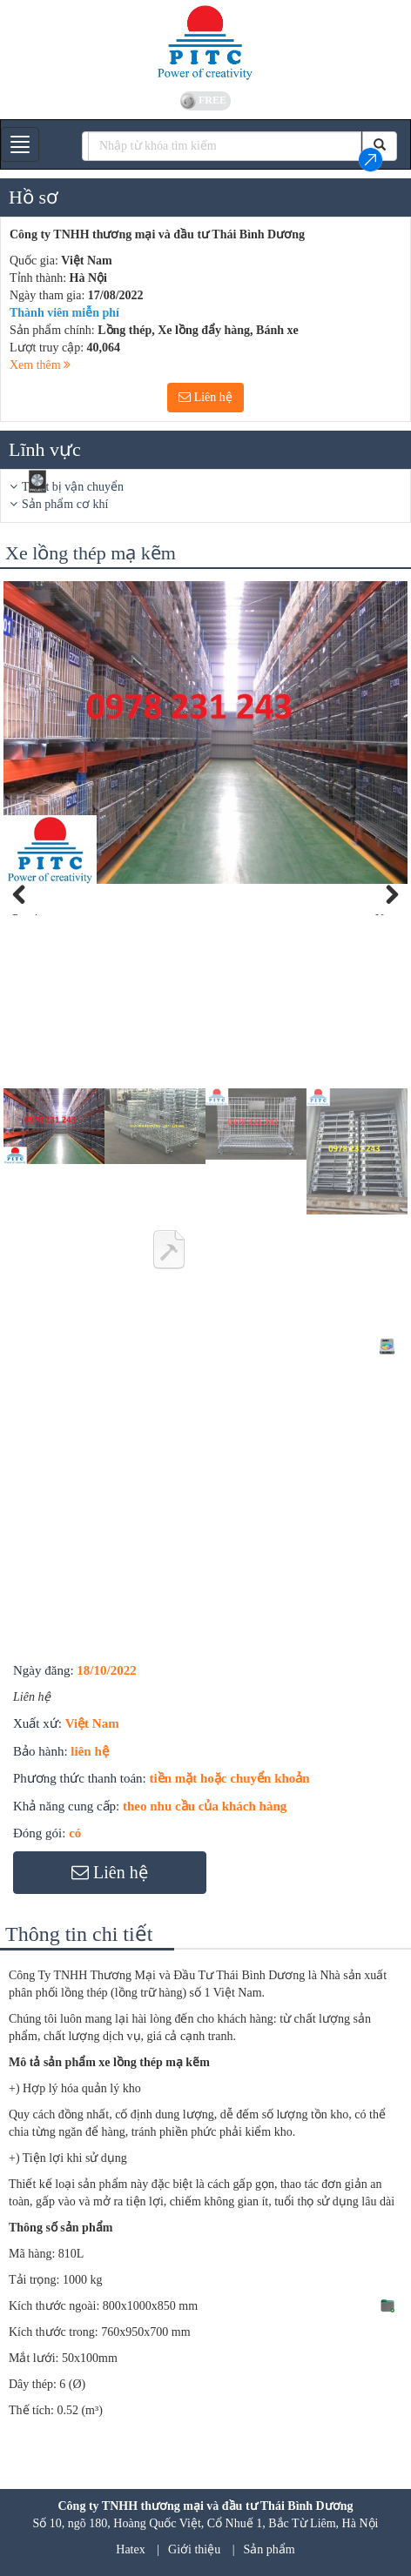  What do you see at coordinates (37, 482) in the screenshot?
I see `open a Logic Pro project file in GarageBand` at bounding box center [37, 482].